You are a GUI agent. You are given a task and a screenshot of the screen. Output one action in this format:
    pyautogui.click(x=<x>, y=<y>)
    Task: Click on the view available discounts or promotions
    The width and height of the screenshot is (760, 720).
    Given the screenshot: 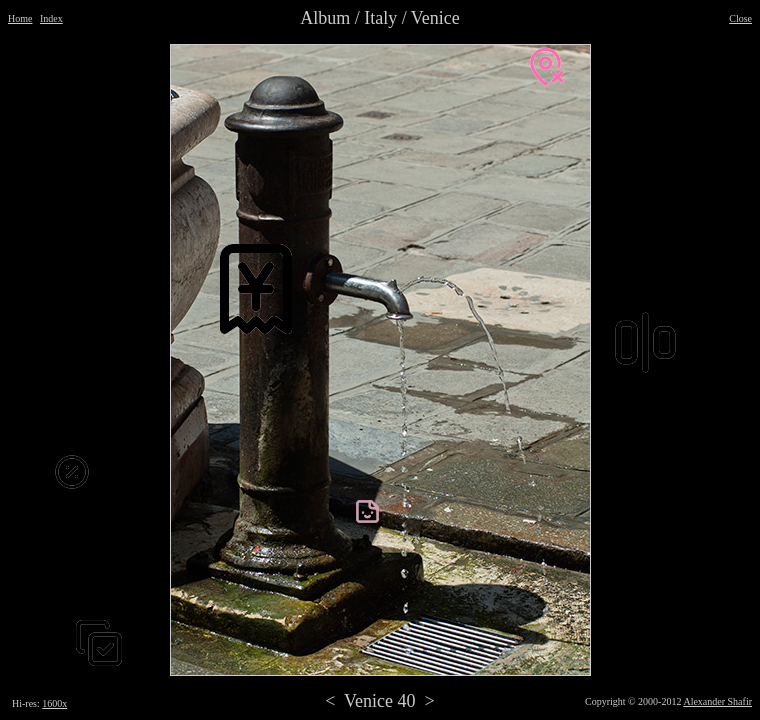 What is the action you would take?
    pyautogui.click(x=72, y=472)
    